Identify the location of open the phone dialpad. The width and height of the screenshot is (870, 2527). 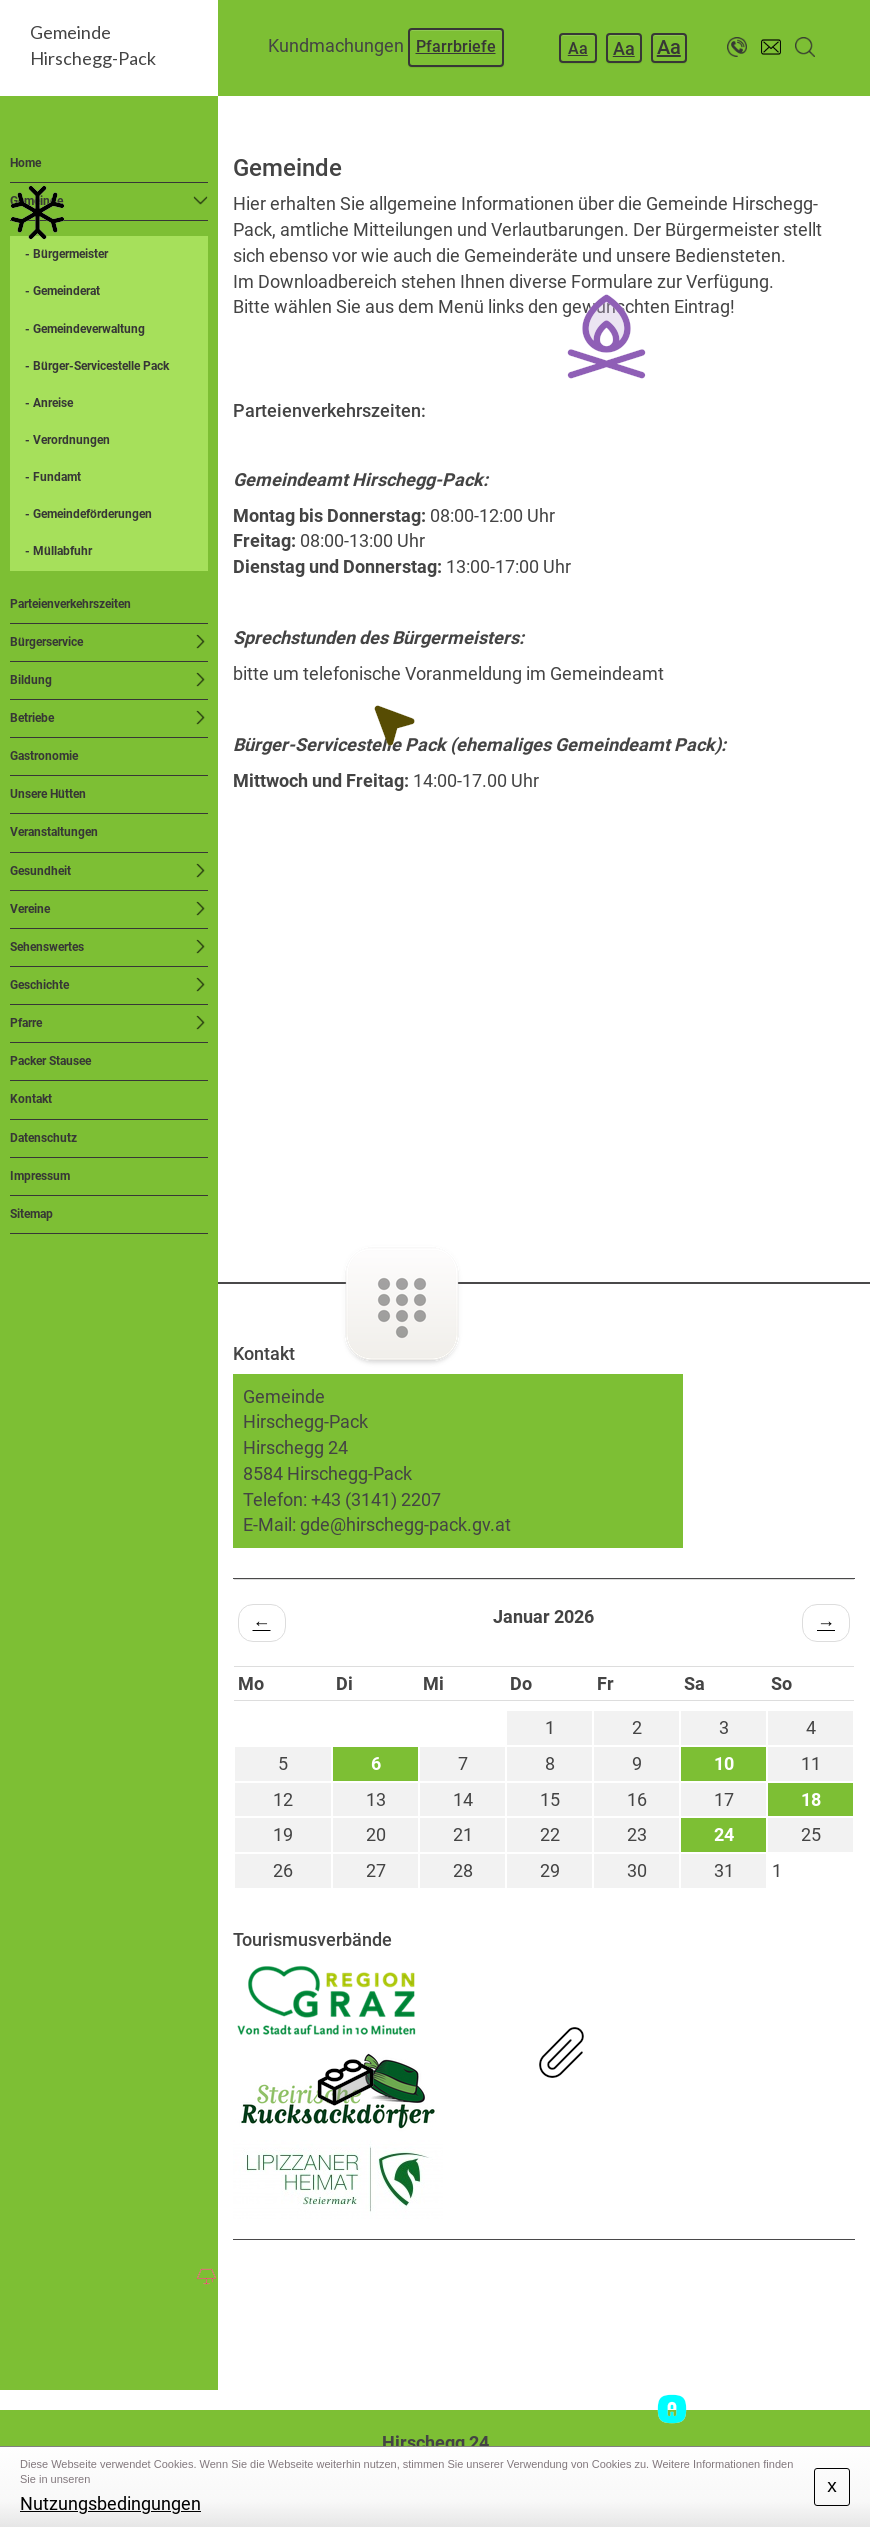
(402, 1304).